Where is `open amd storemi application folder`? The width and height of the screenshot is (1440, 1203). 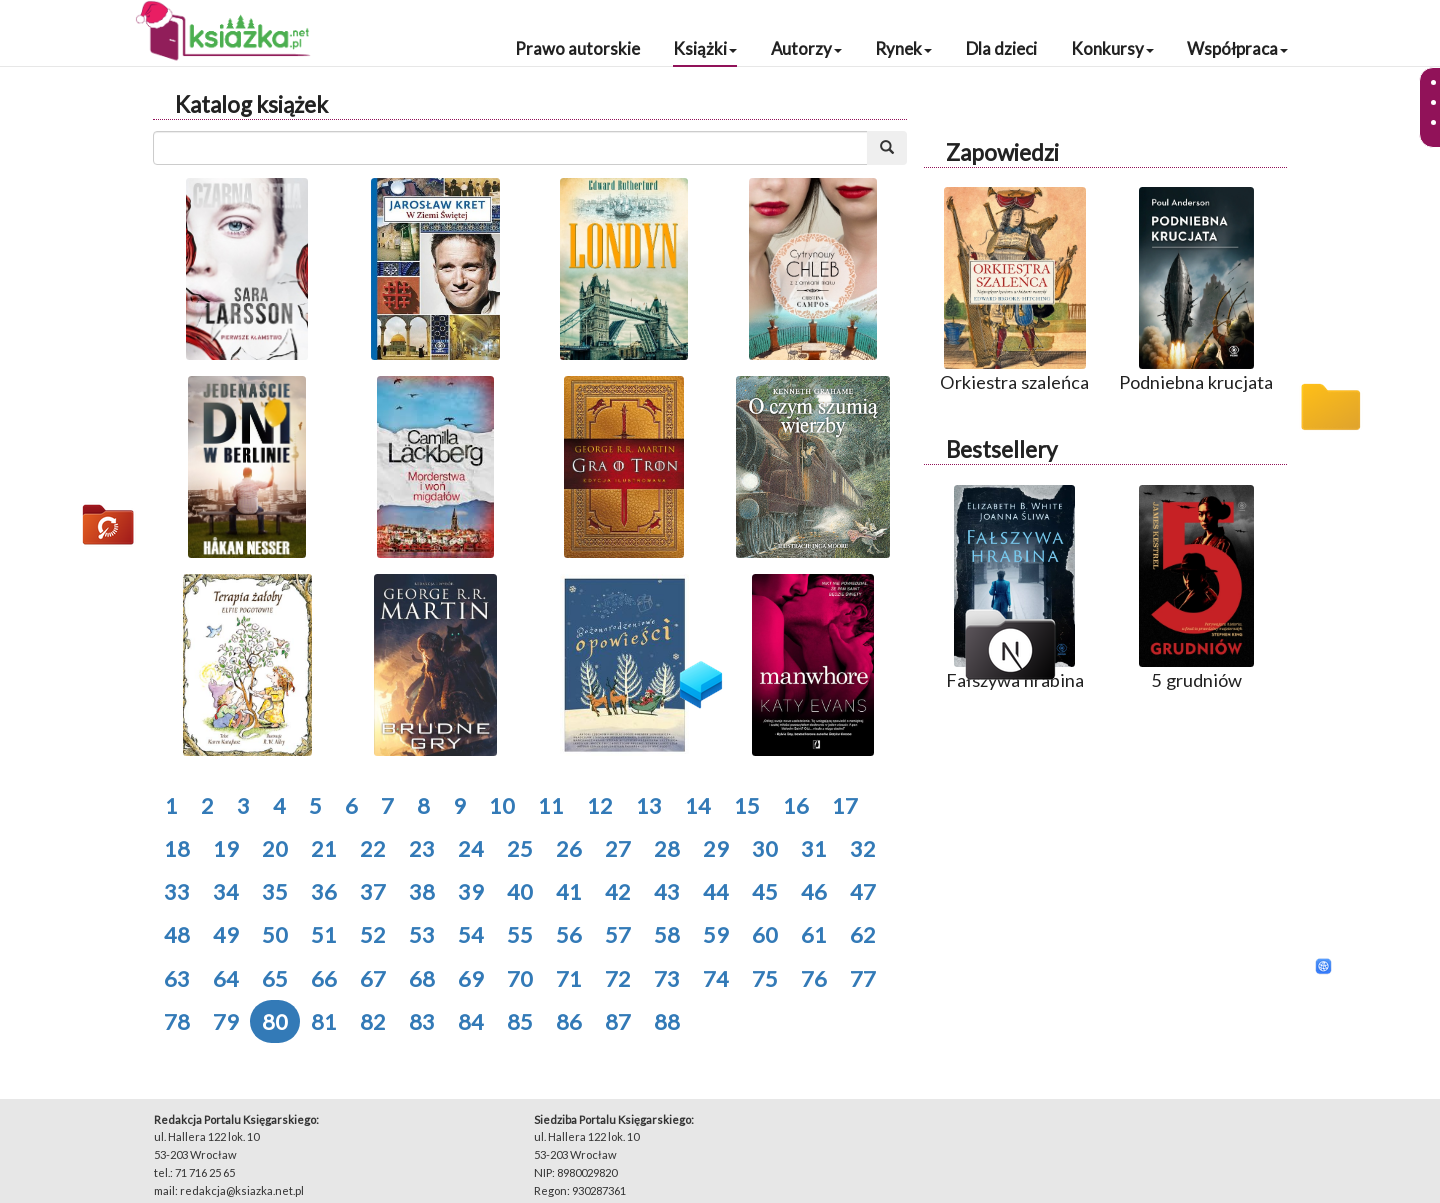 open amd storemi application folder is located at coordinates (108, 526).